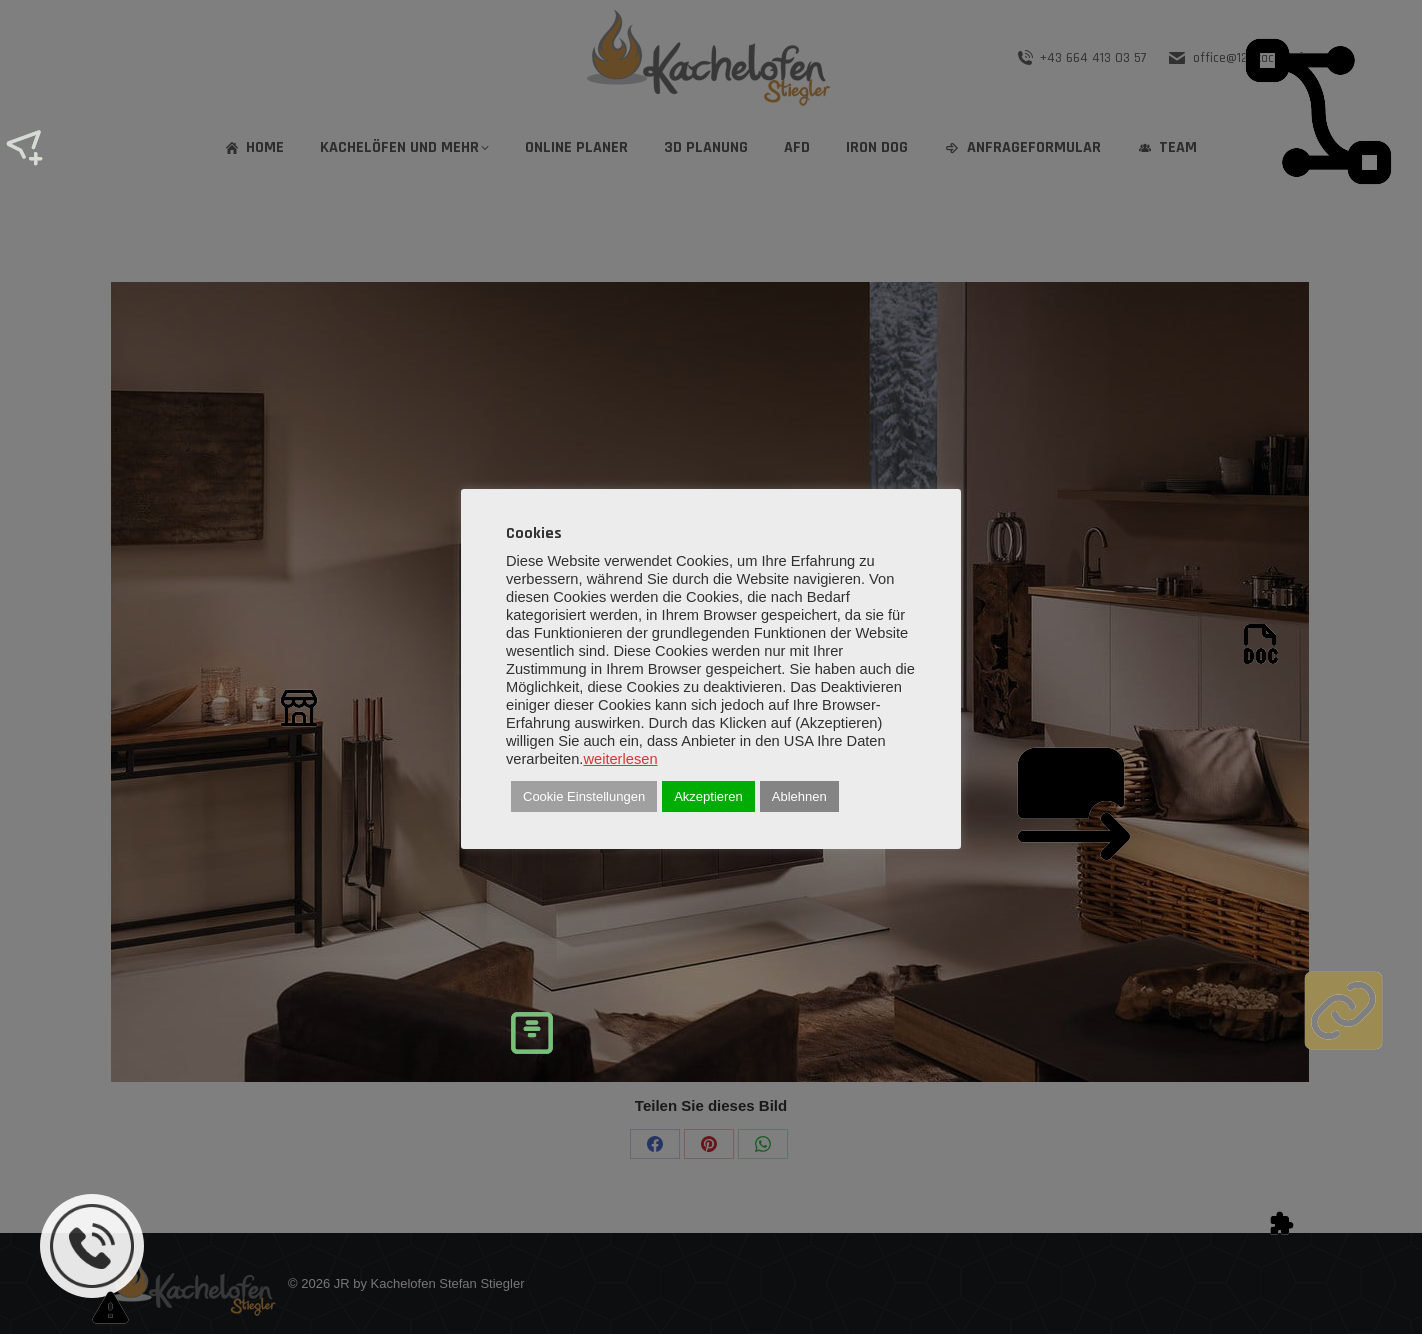  I want to click on align content to top center of container, so click(532, 1033).